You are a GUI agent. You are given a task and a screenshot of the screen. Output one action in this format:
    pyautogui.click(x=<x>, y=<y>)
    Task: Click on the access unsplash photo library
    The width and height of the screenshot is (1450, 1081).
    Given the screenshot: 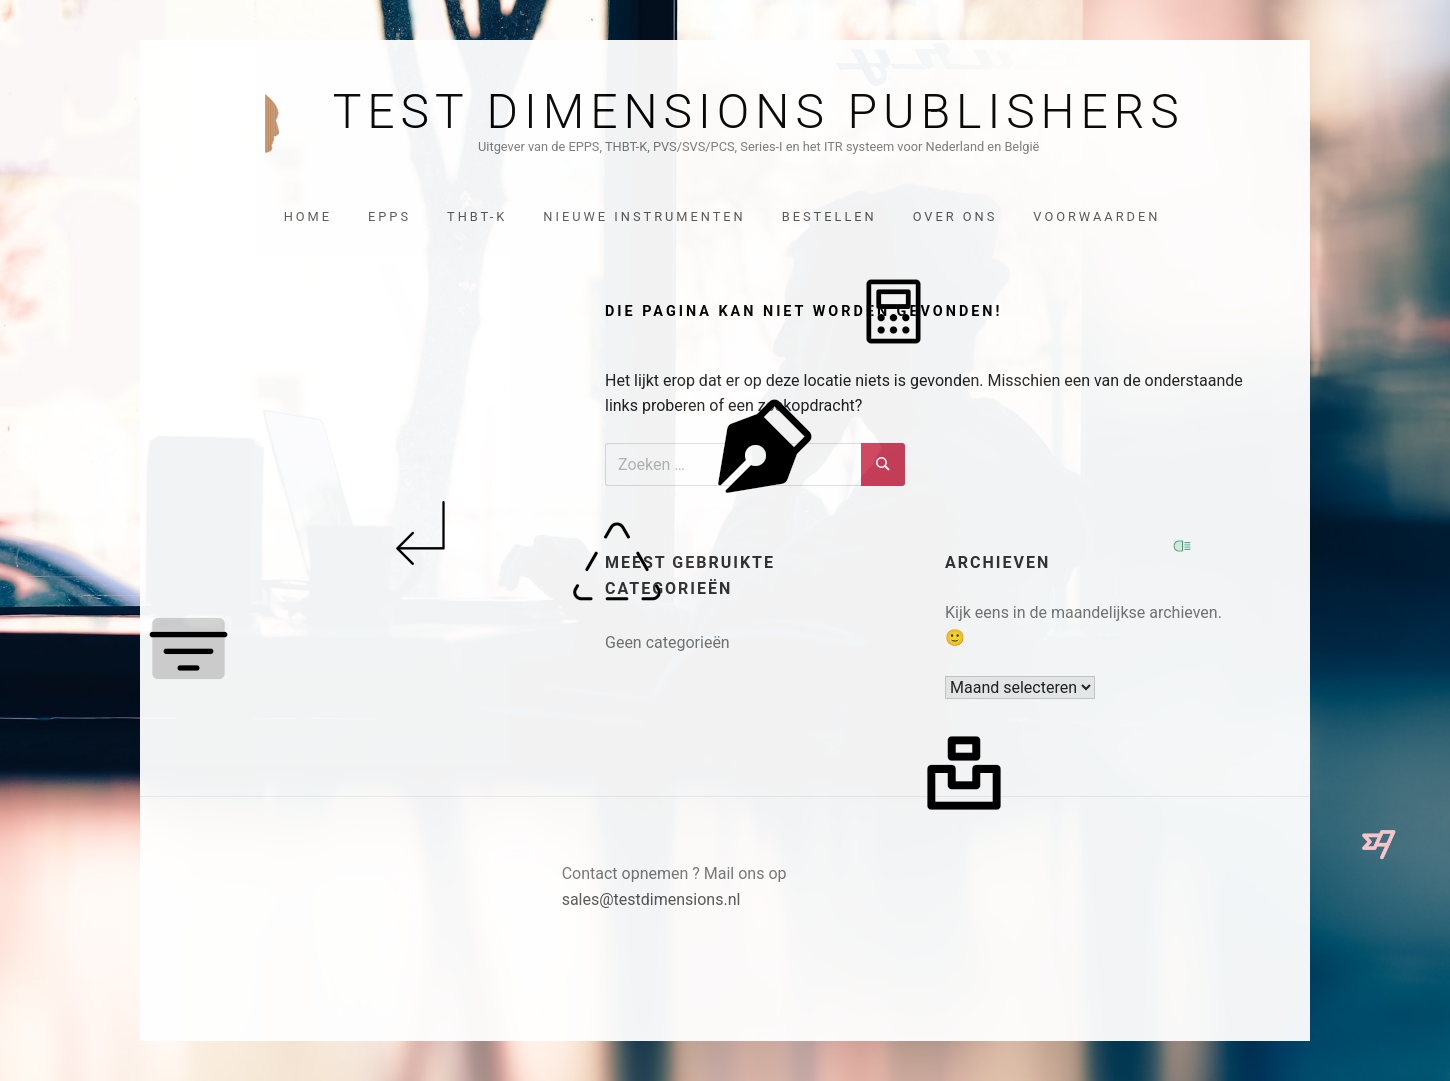 What is the action you would take?
    pyautogui.click(x=964, y=773)
    